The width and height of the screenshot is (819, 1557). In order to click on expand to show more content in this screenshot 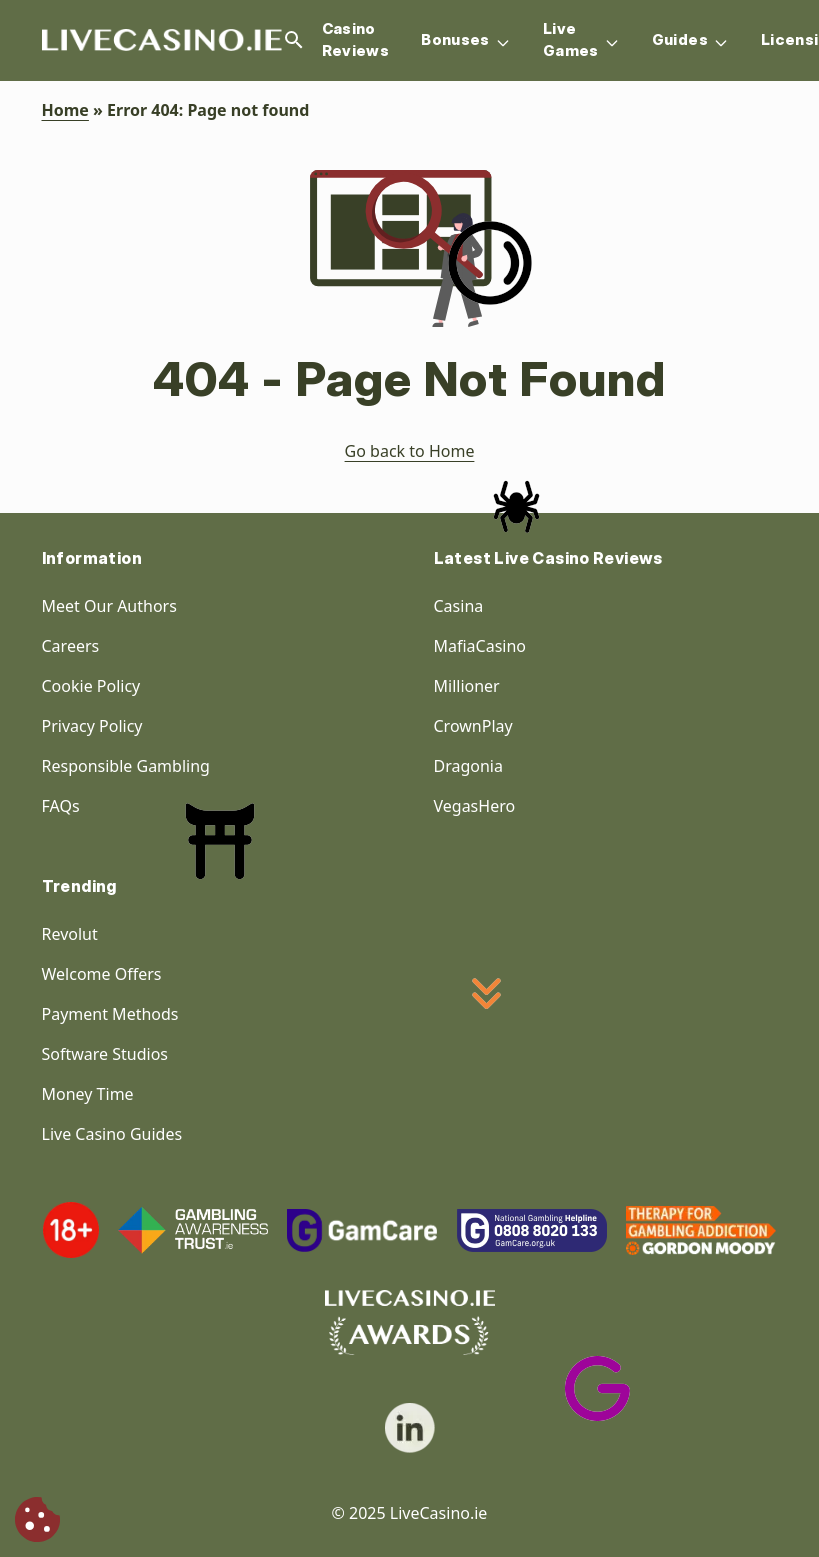, I will do `click(486, 992)`.